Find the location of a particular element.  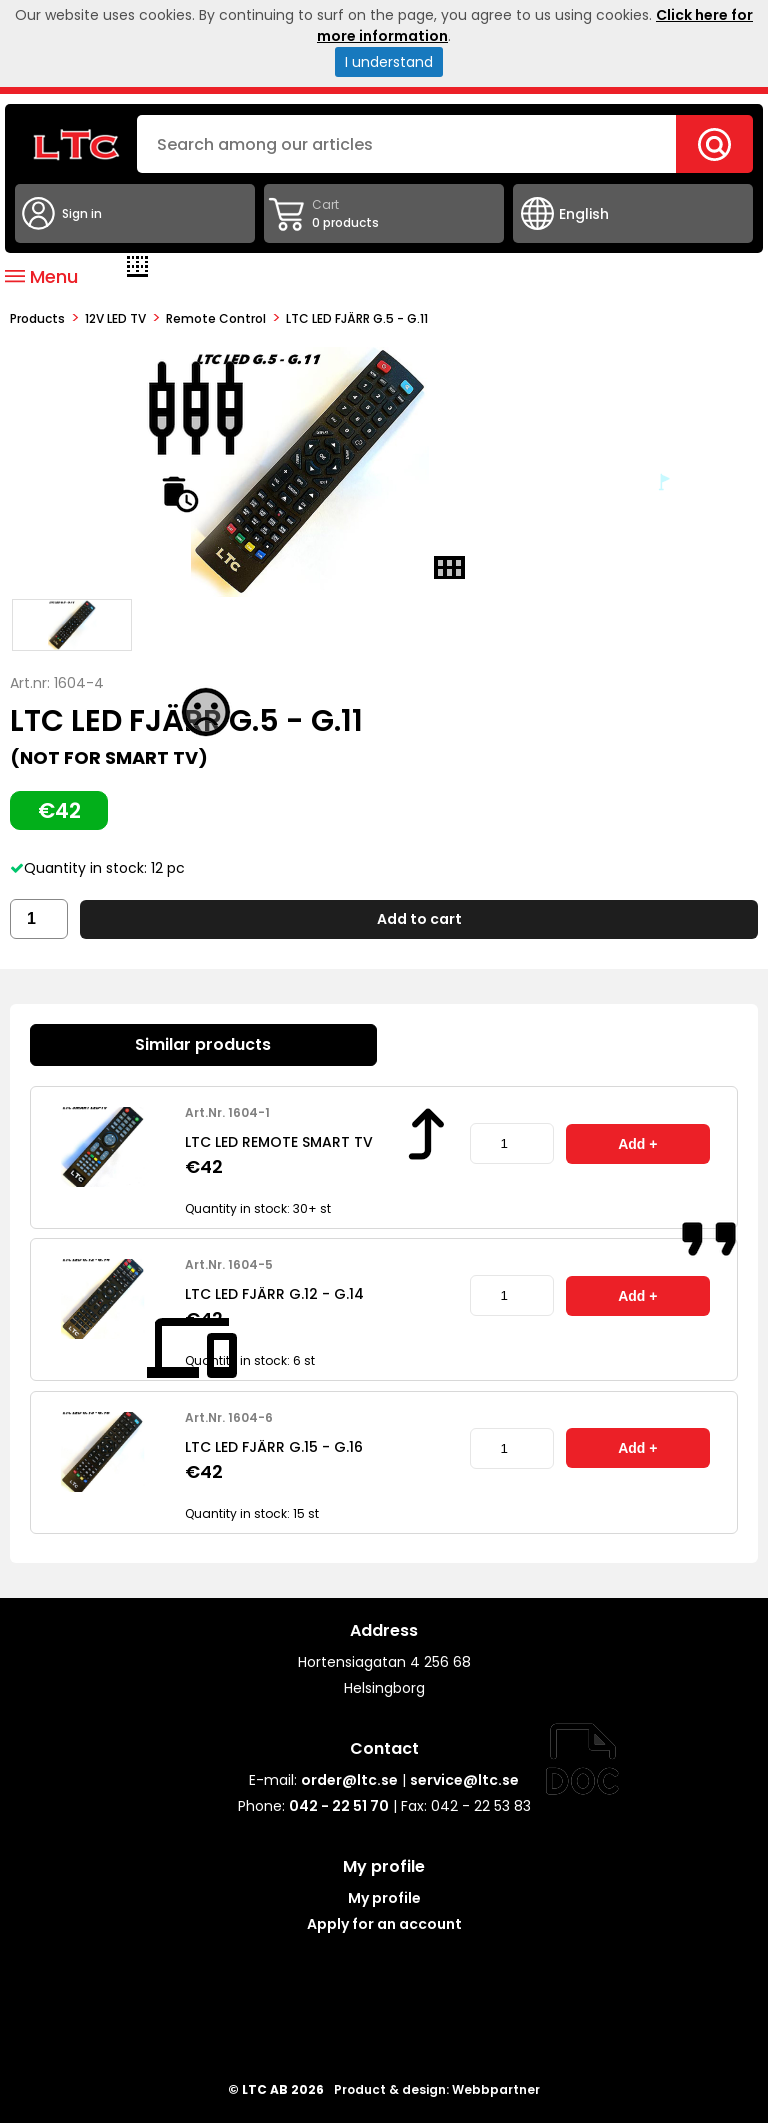

reply to a message or comment is located at coordinates (428, 1134).